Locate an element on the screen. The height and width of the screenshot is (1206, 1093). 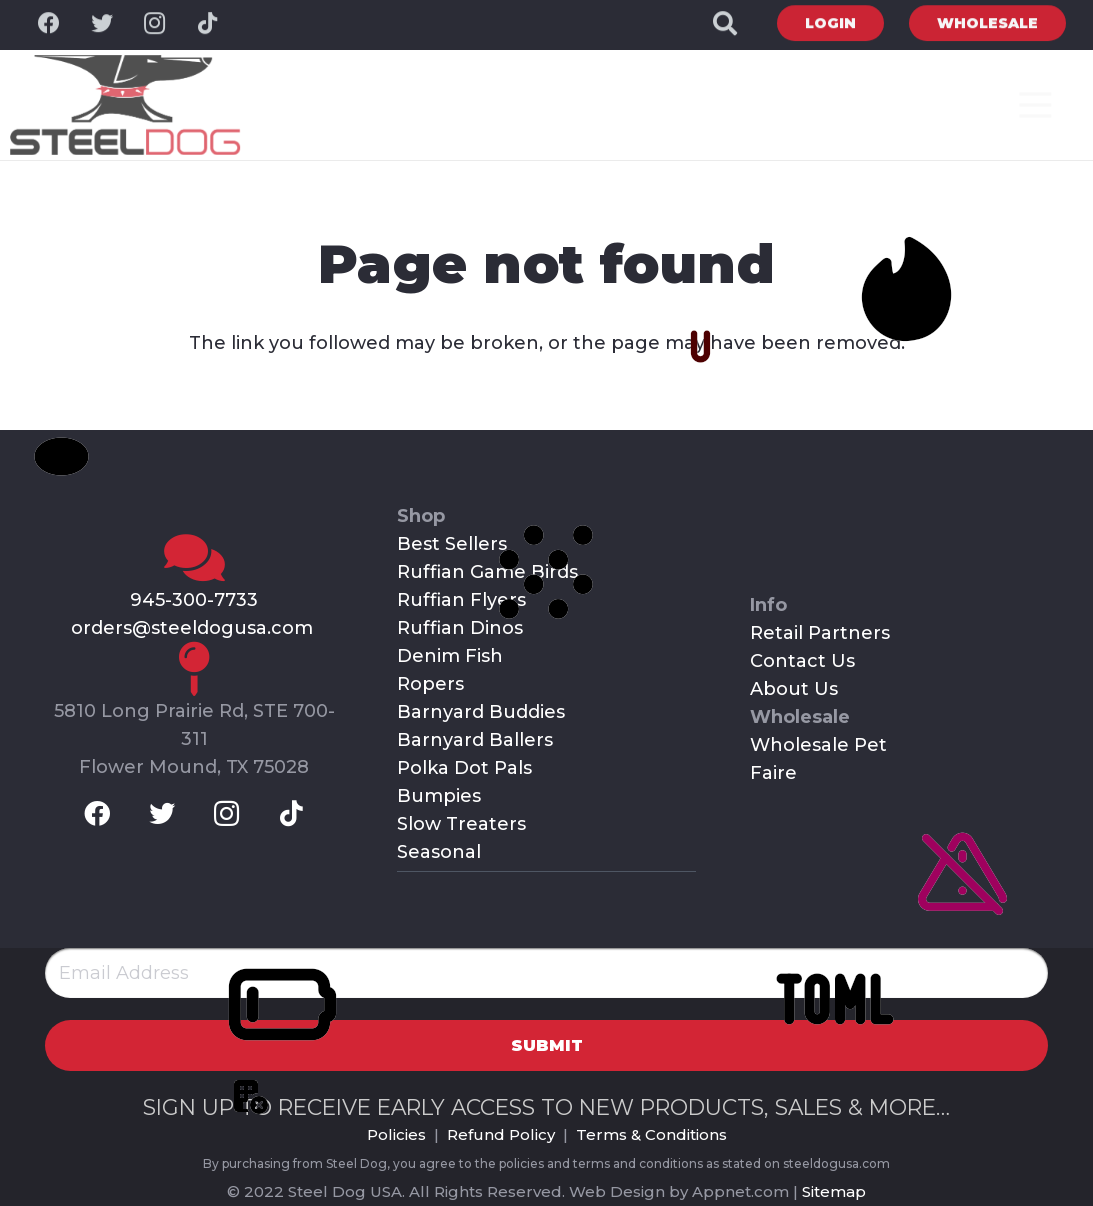
indicates a TOML configuration file is located at coordinates (835, 999).